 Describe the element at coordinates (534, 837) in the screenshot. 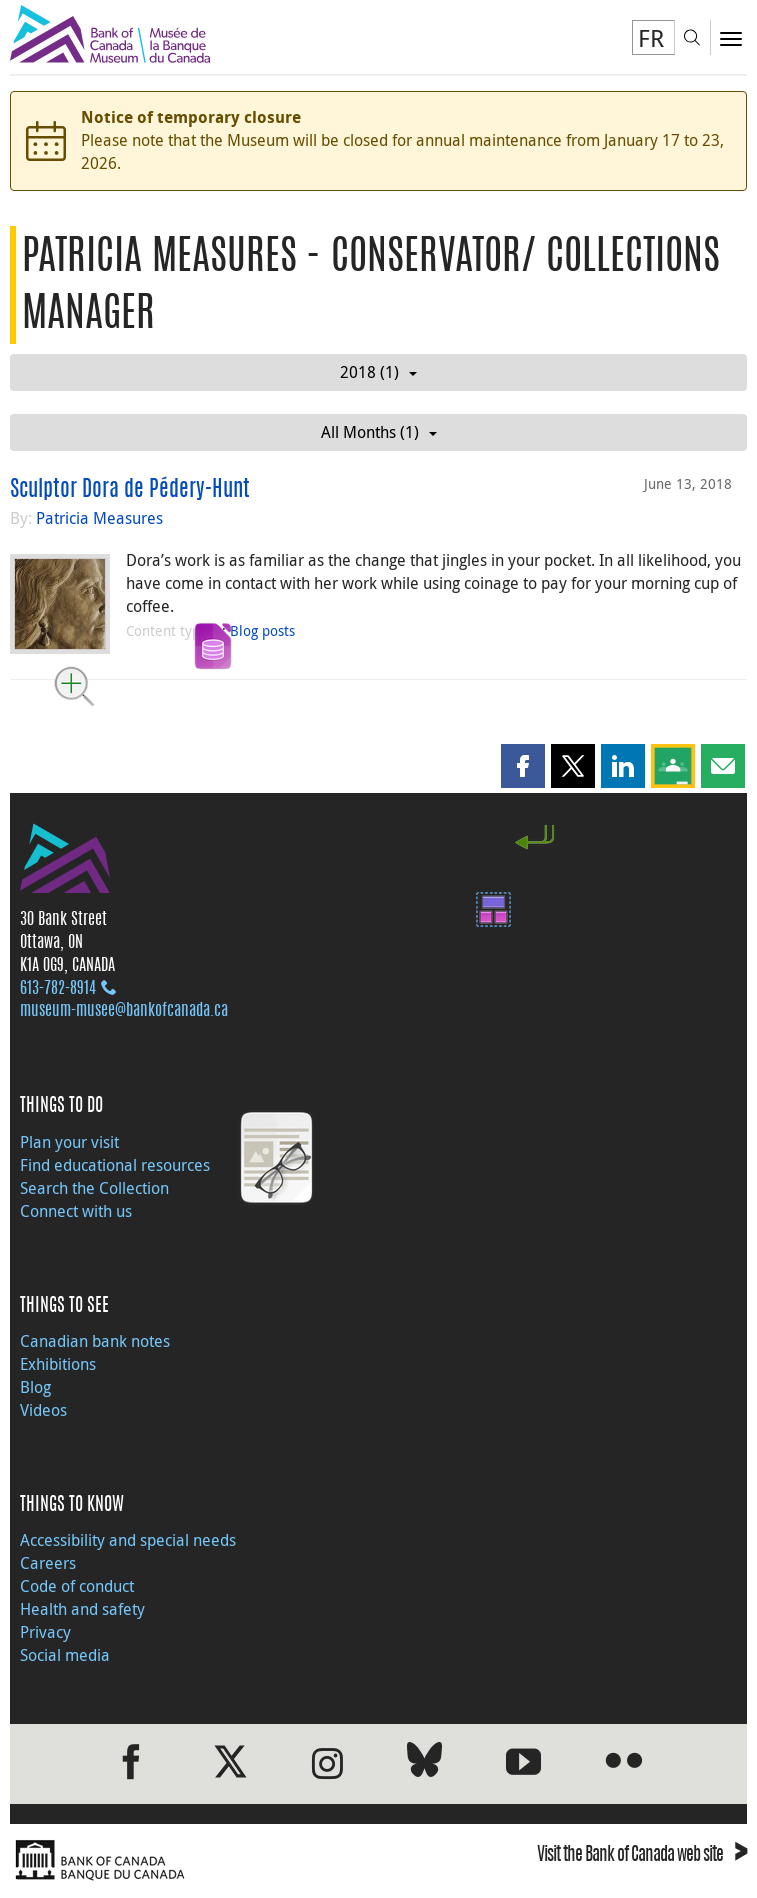

I see `reply to all recipients in an email thread` at that location.